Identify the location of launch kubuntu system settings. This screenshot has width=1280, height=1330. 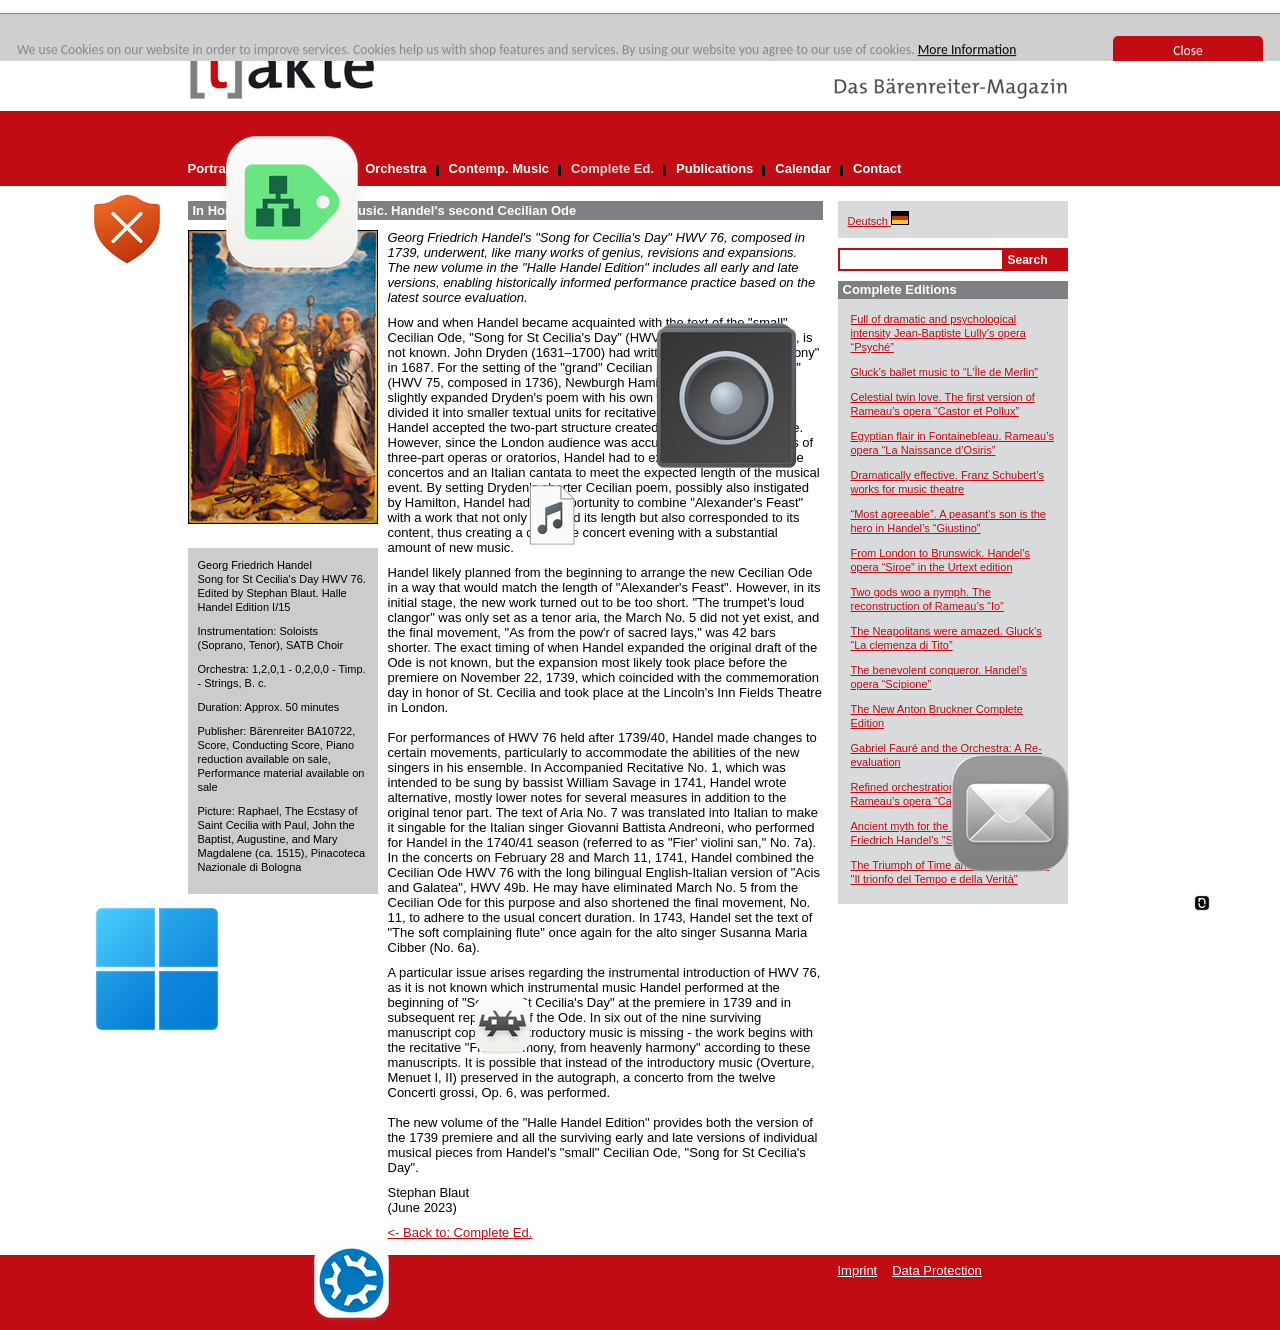
(351, 1280).